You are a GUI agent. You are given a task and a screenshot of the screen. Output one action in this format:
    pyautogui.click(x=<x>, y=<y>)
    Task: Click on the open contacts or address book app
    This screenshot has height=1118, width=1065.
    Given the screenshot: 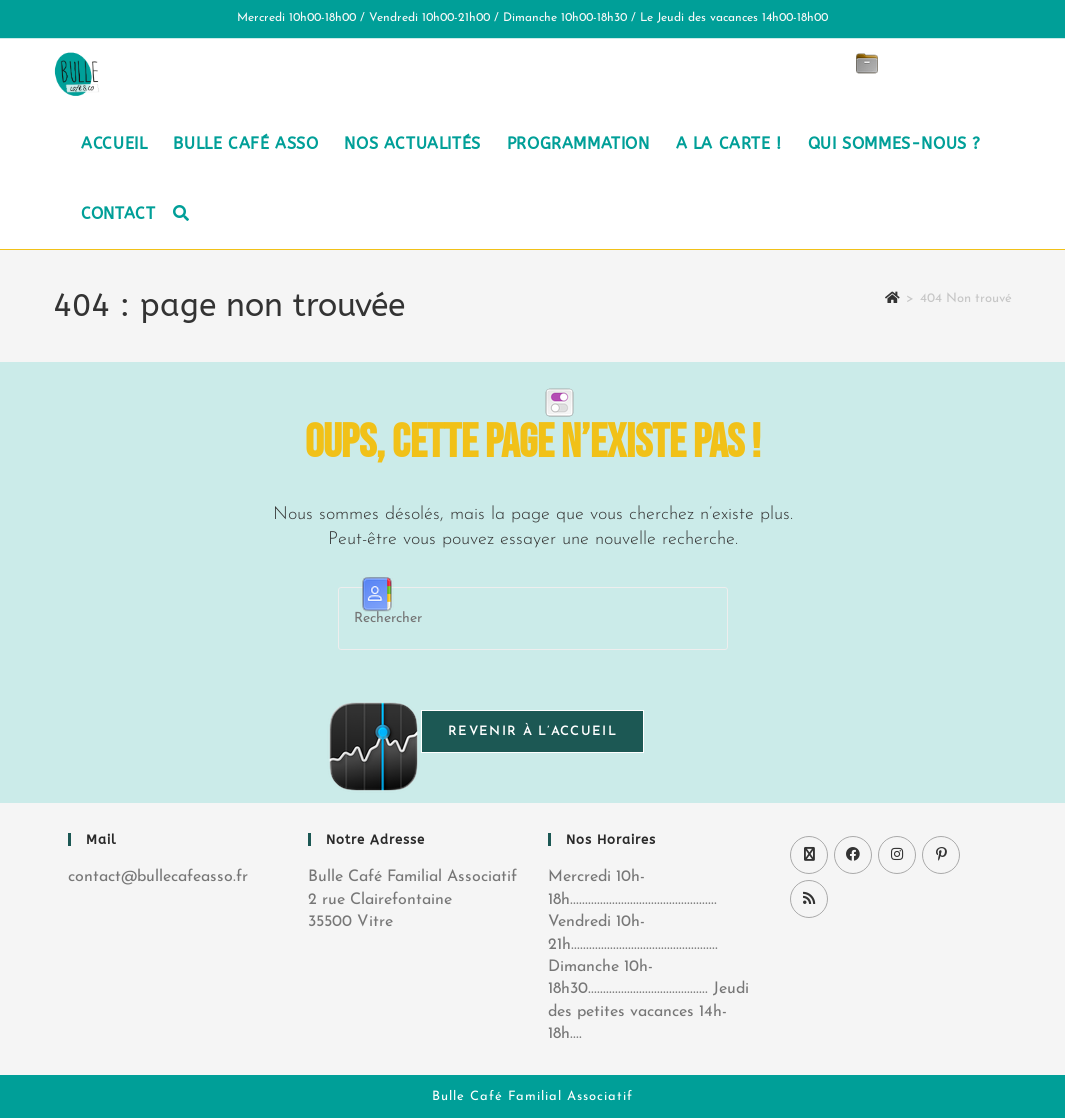 What is the action you would take?
    pyautogui.click(x=377, y=594)
    